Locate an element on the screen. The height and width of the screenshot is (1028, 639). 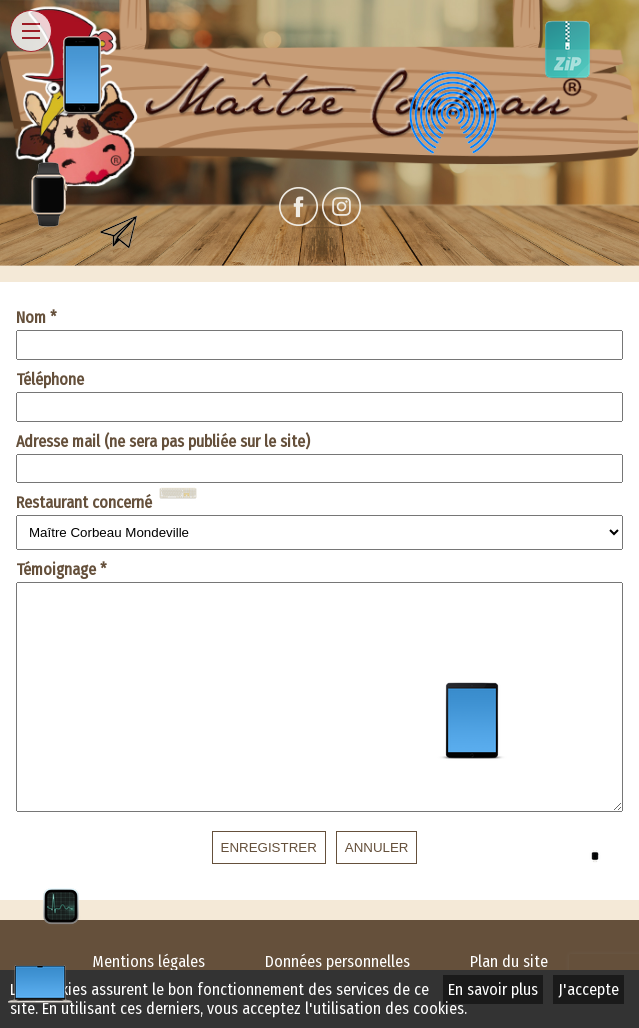
bluetooth keyboard connected (yellow variant) is located at coordinates (178, 493).